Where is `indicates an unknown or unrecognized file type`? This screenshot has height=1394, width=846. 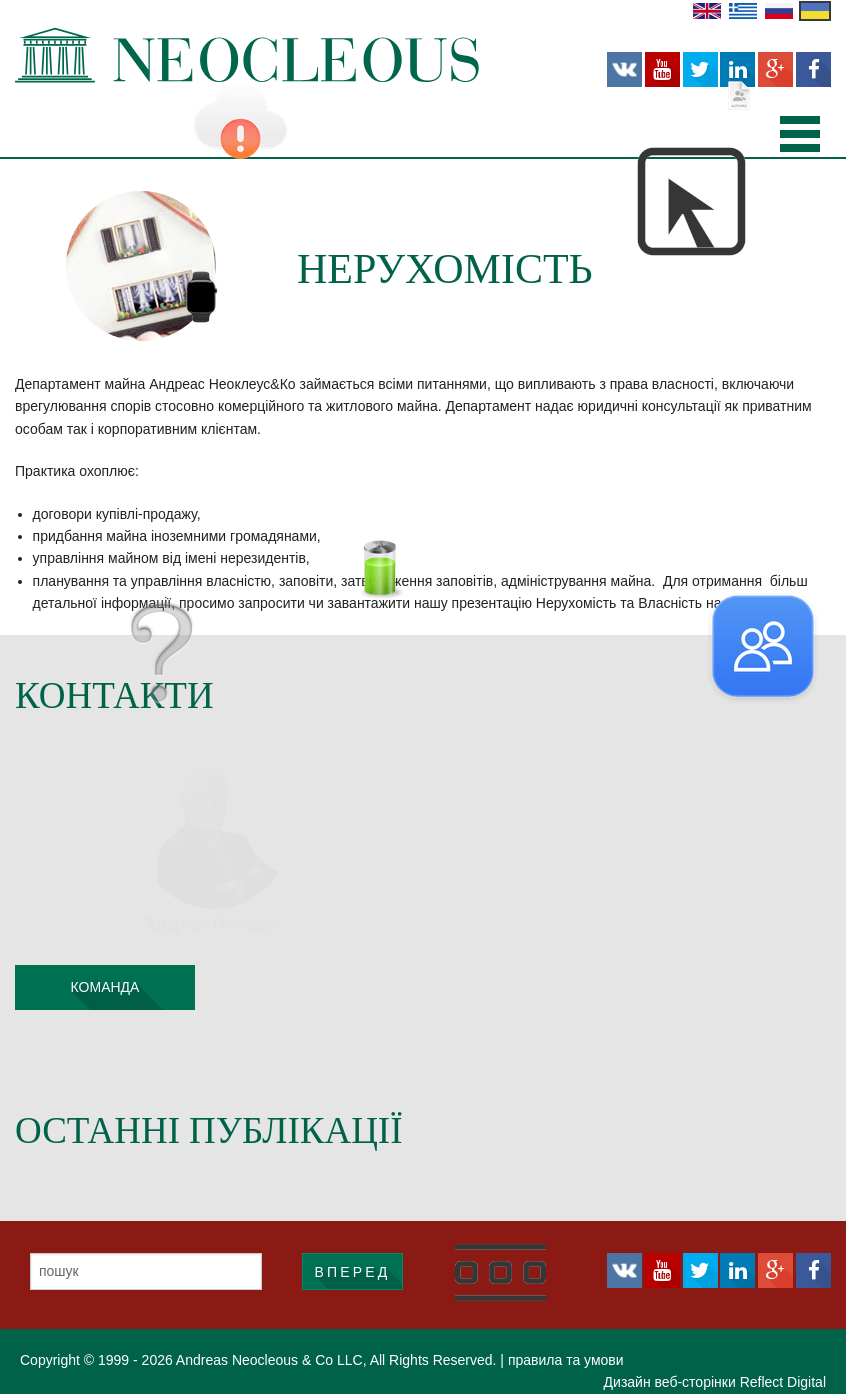
indicates an unknown or unrecognized file type is located at coordinates (162, 654).